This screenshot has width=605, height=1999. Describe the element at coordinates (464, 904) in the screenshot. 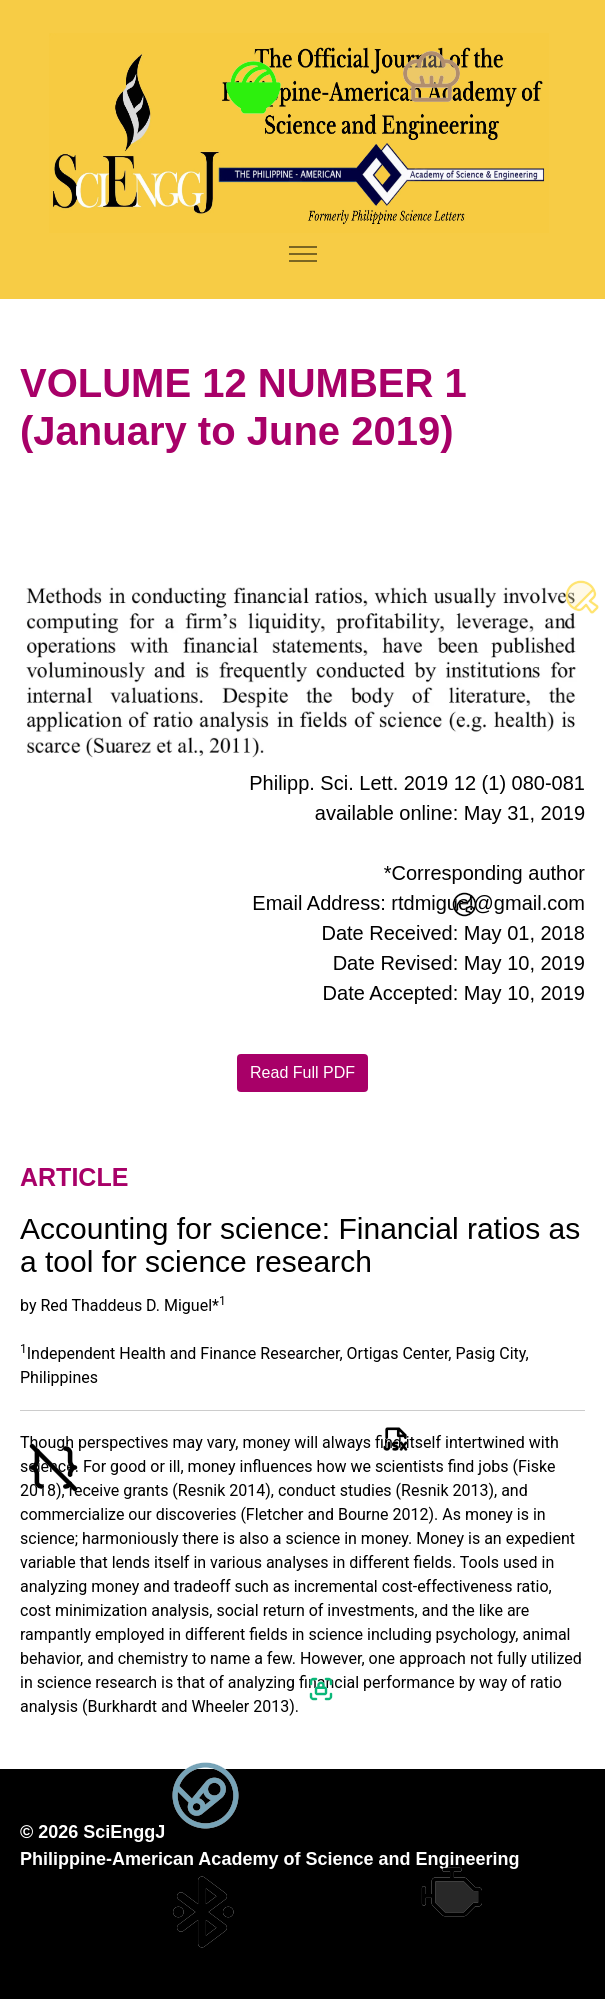

I see `switch to eastern hemisphere region` at that location.